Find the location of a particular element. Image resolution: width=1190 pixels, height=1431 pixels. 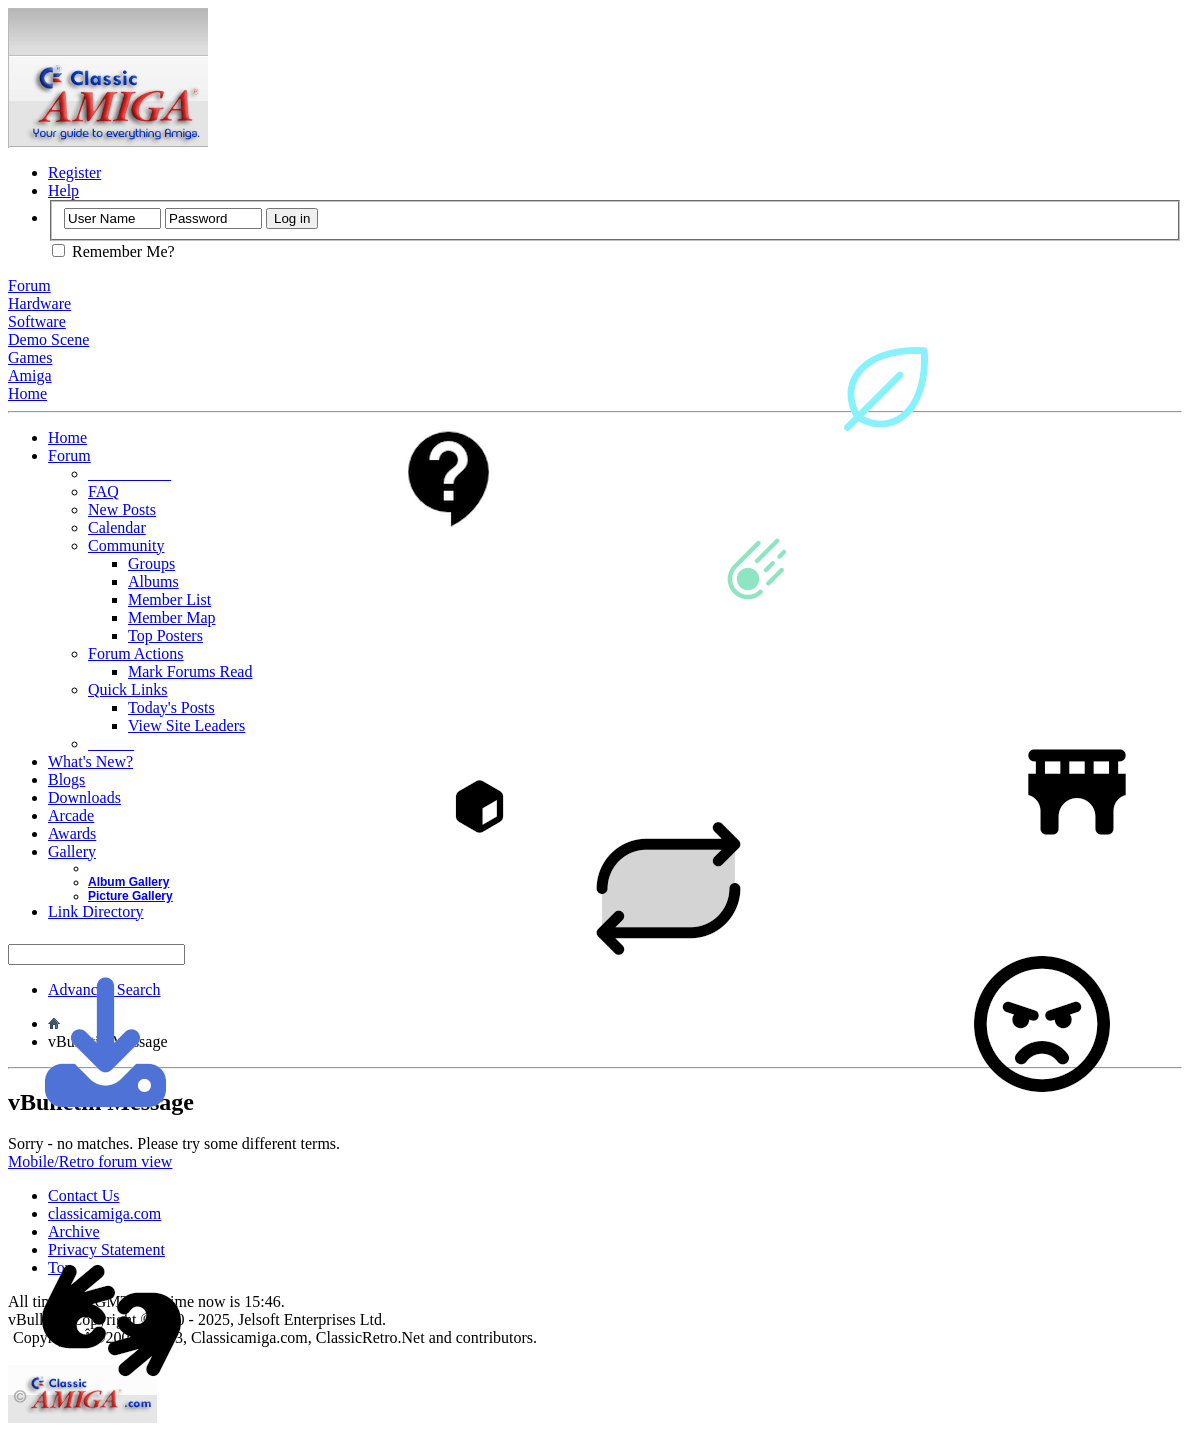

express anger or frustration in a reaction is located at coordinates (1042, 1024).